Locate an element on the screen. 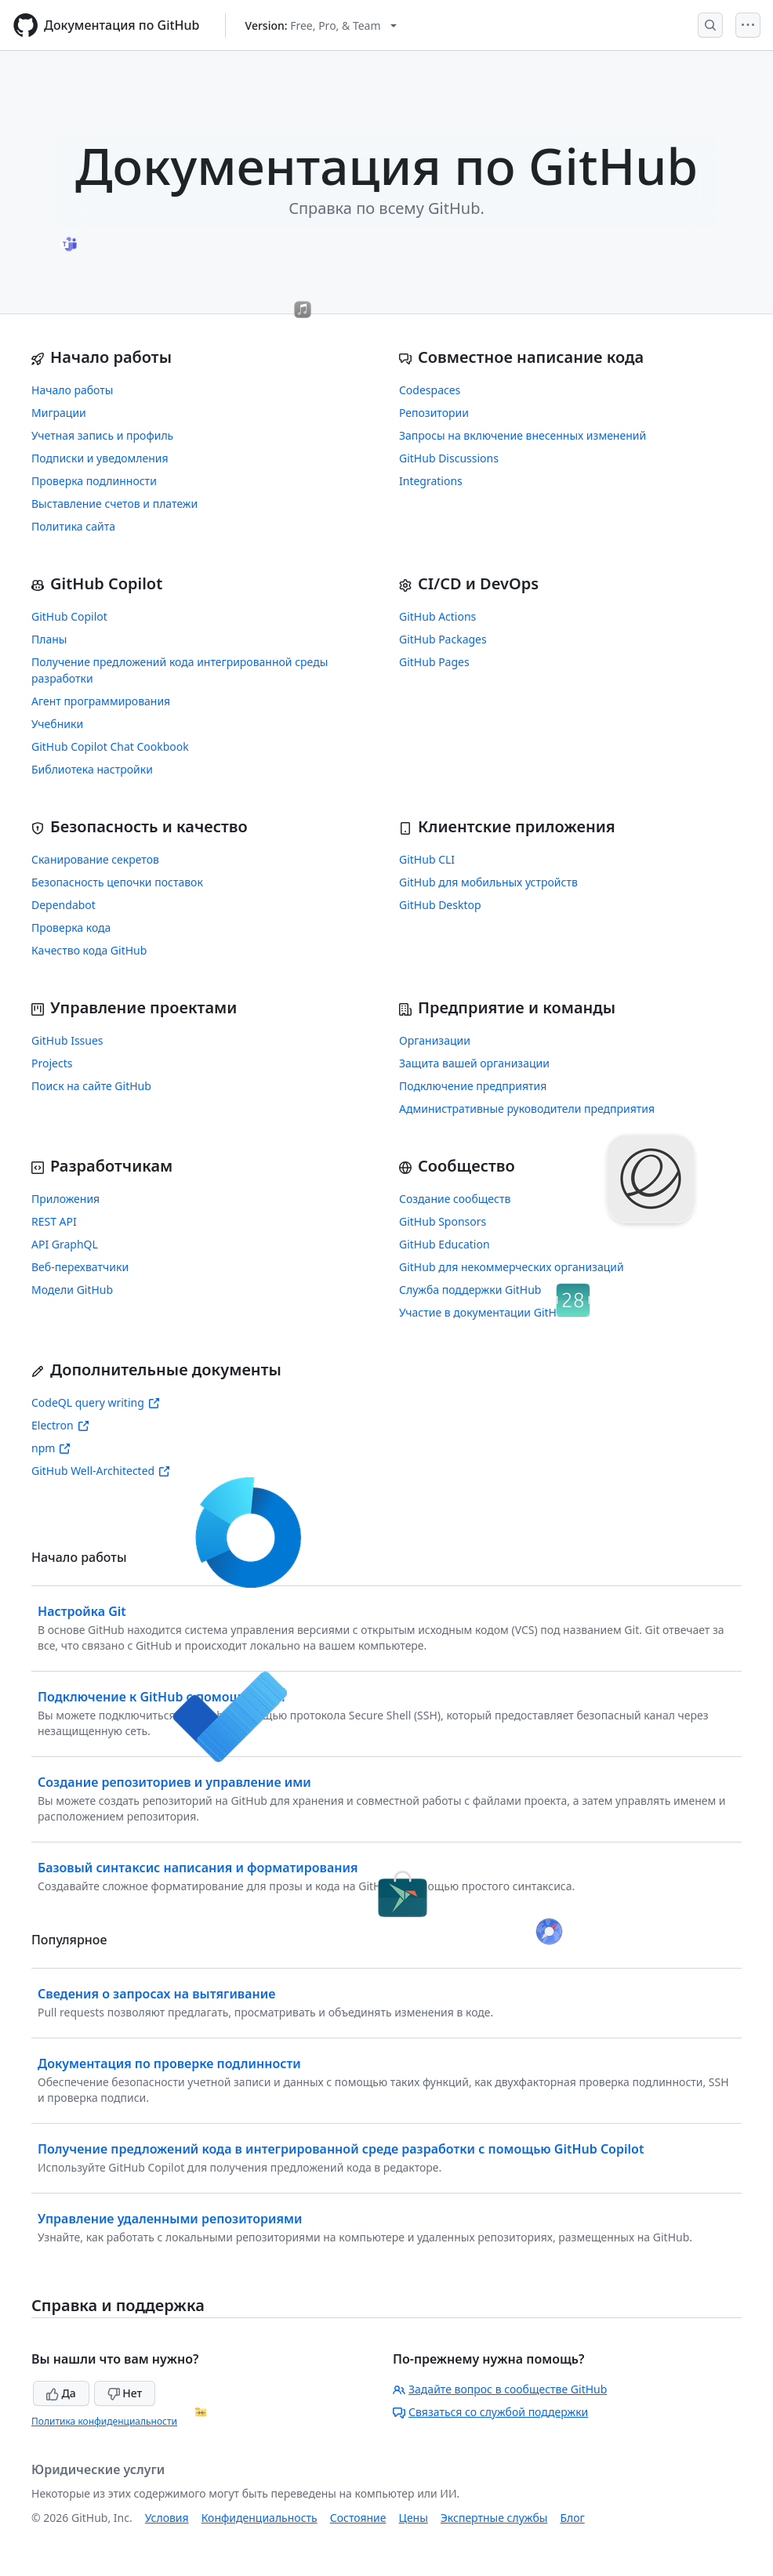 This screenshot has width=773, height=2576. open the Music app is located at coordinates (303, 310).